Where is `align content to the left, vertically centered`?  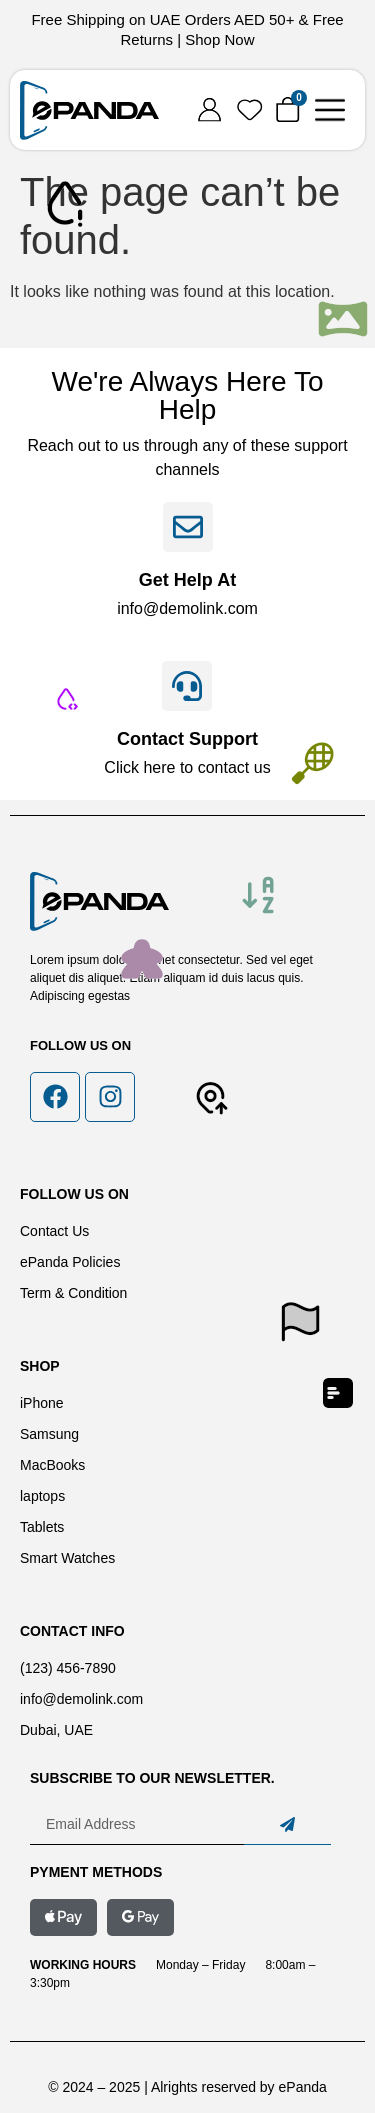
align content to the left, vertically centered is located at coordinates (338, 1393).